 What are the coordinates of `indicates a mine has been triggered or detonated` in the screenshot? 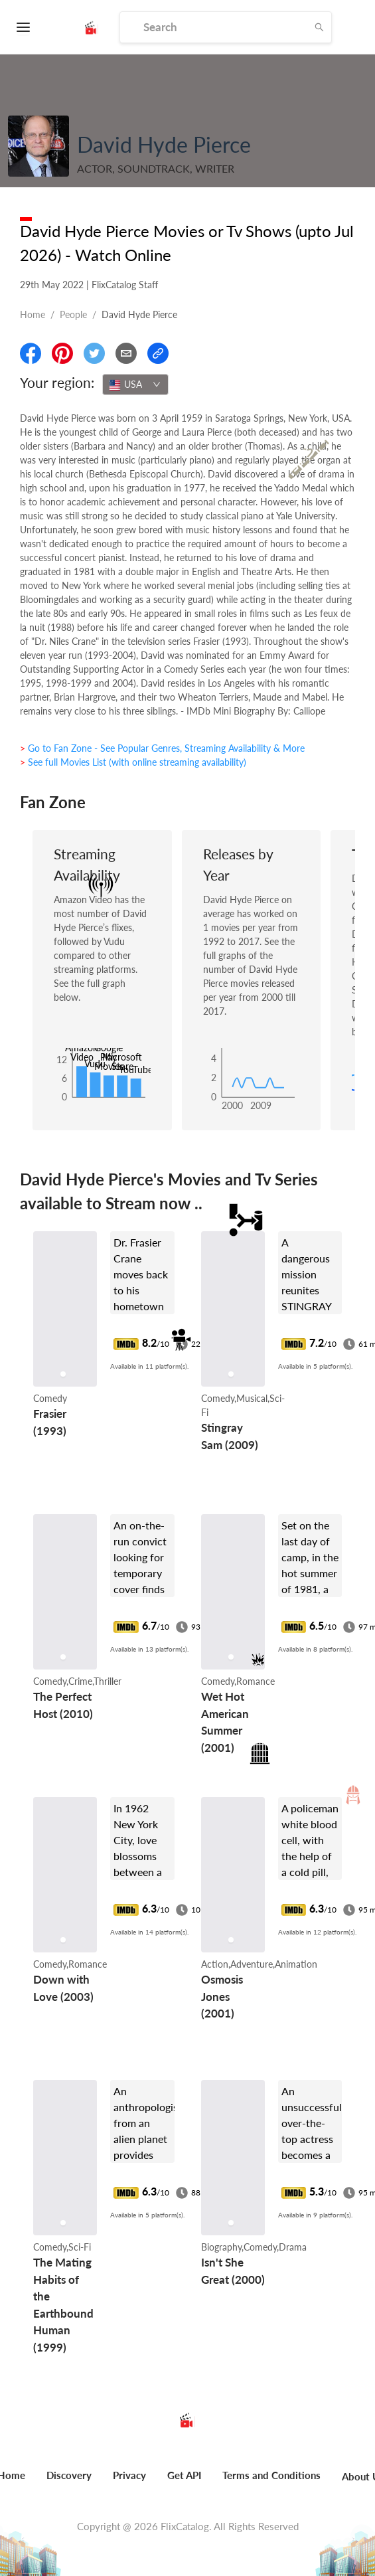 It's located at (258, 1660).